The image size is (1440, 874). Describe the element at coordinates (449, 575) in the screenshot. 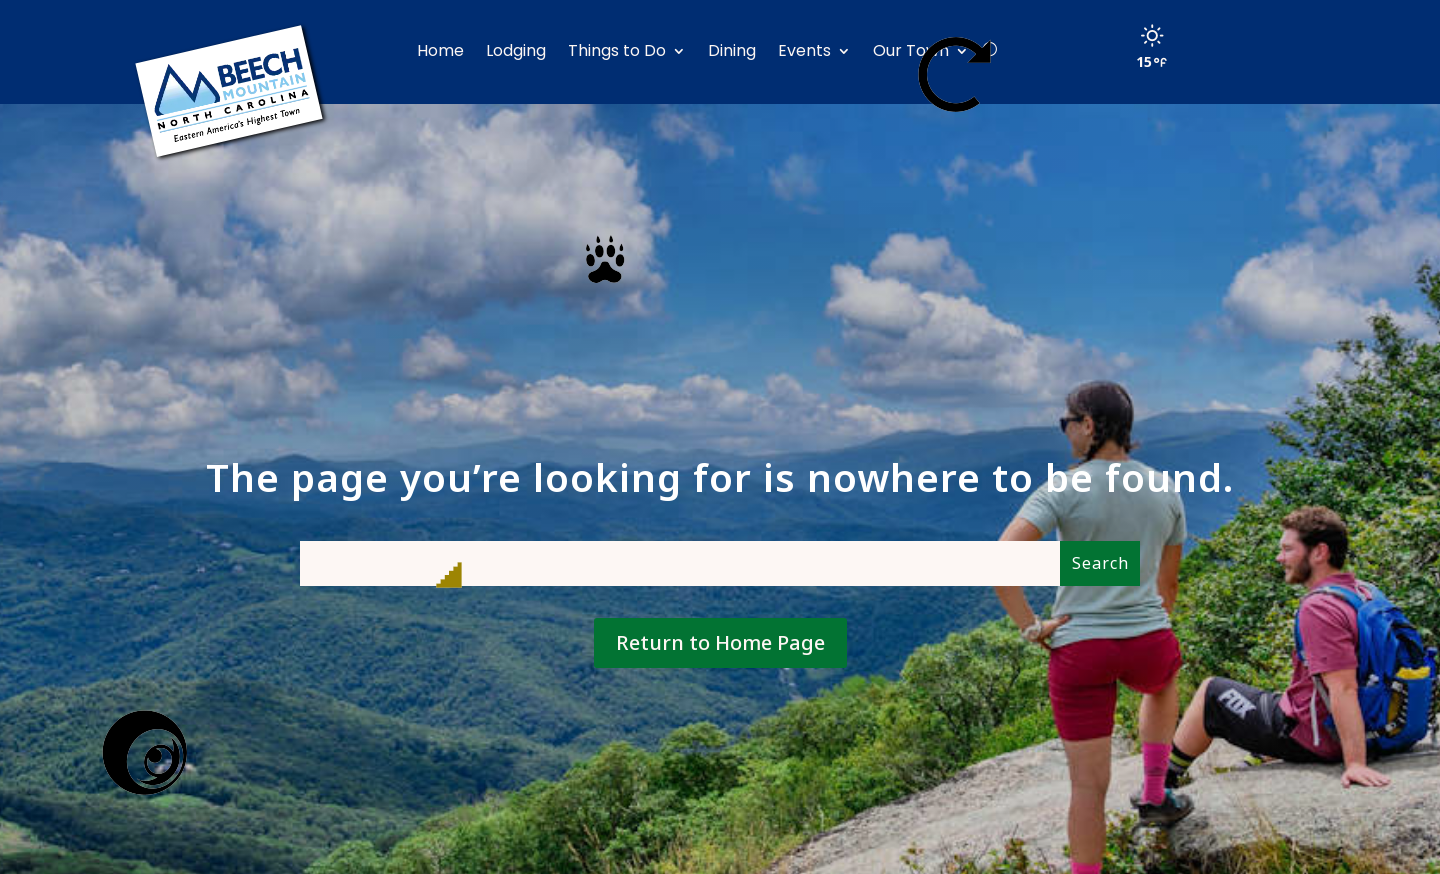

I see `navigate to stairs or stairwell` at that location.